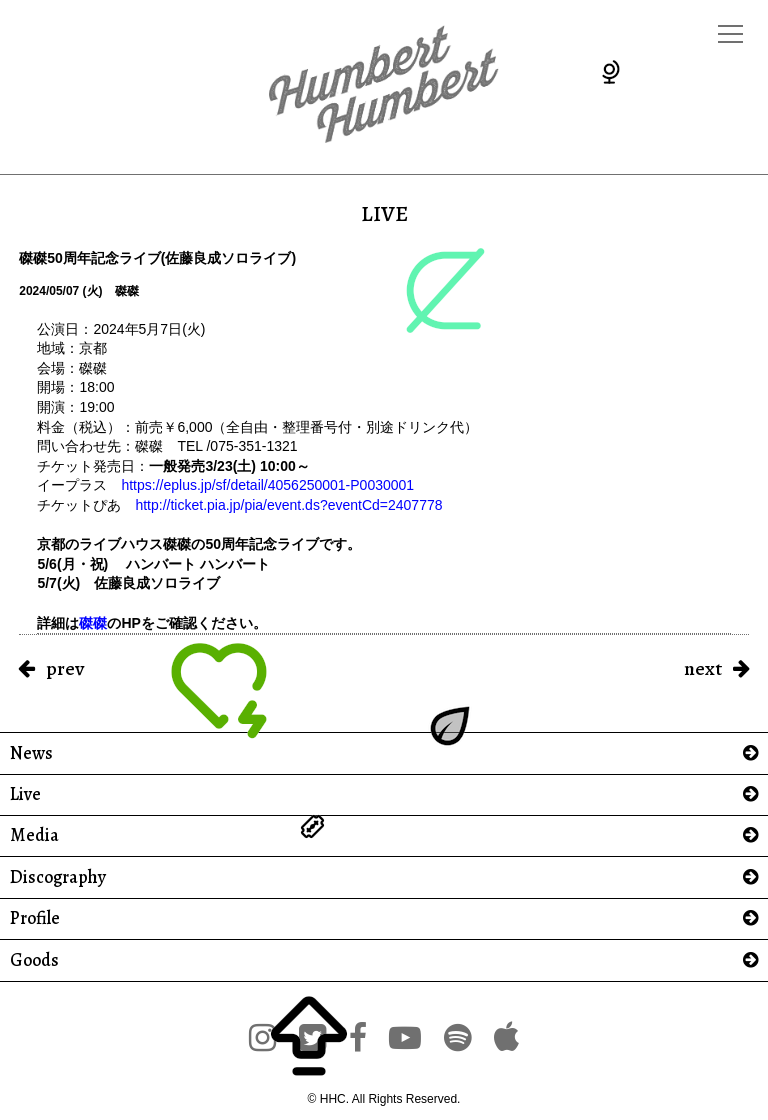 The height and width of the screenshot is (1120, 768). I want to click on cutting or trimming tool, so click(312, 826).